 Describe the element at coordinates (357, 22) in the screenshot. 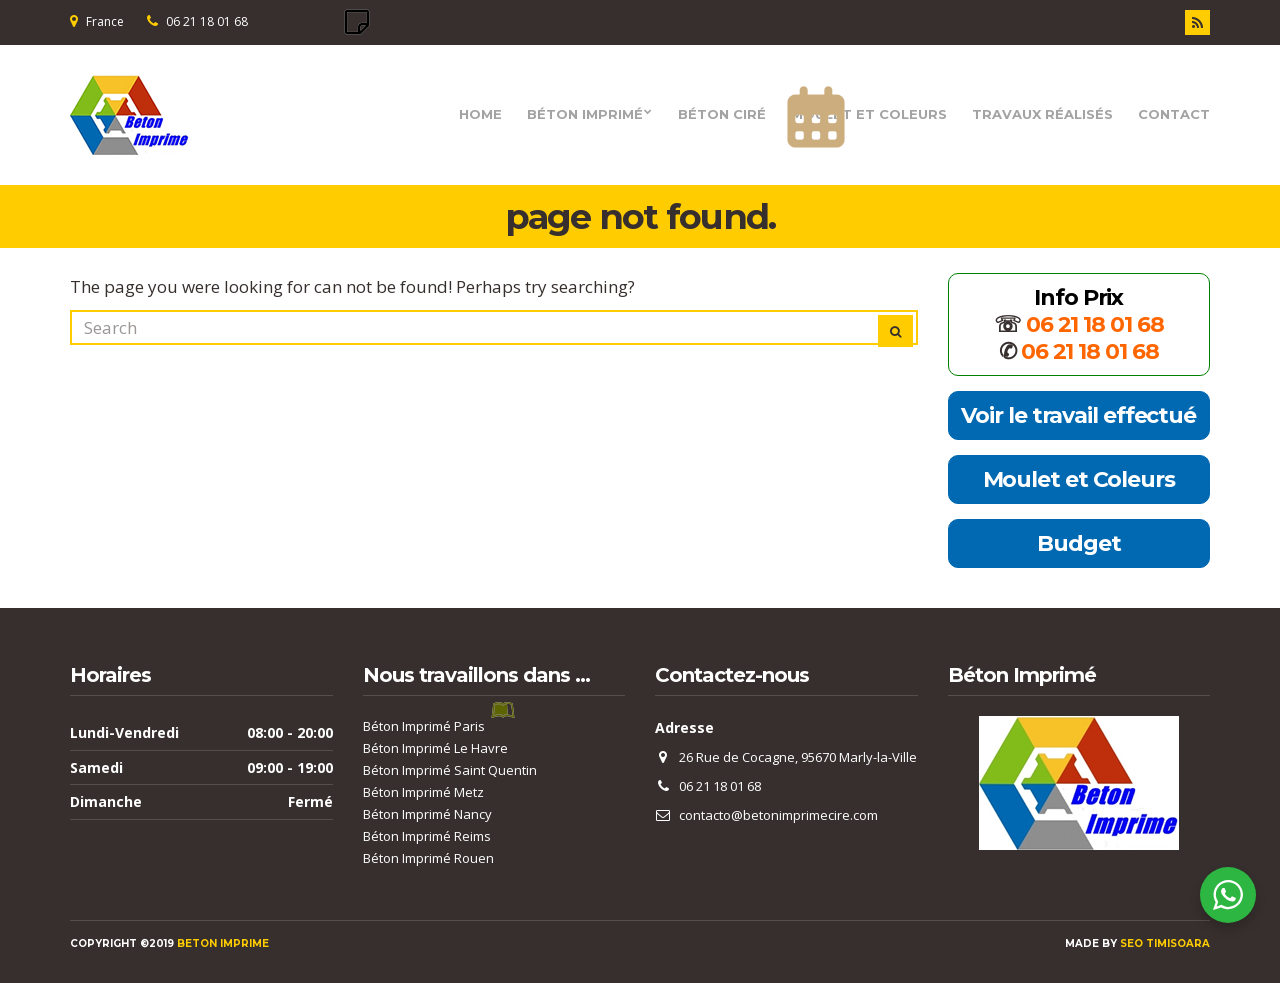

I see `create a new note` at that location.